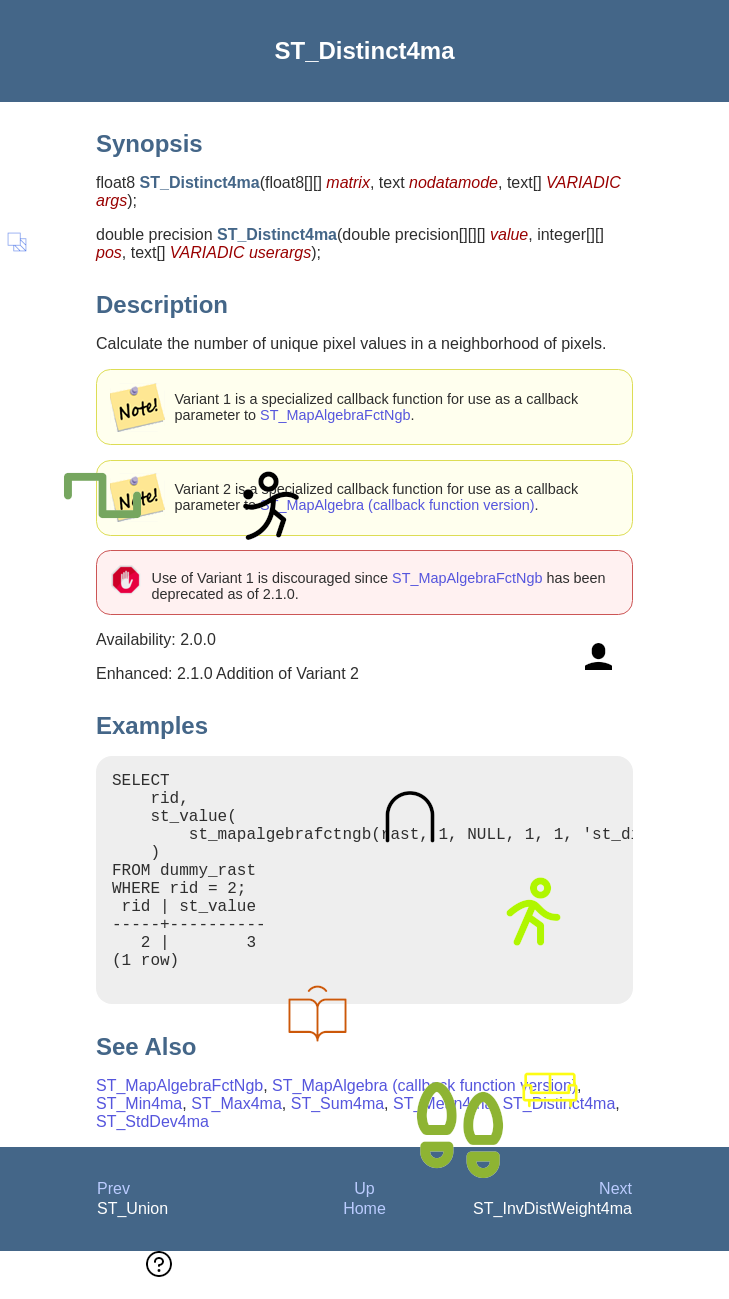 This screenshot has height=1299, width=729. What do you see at coordinates (268, 504) in the screenshot?
I see `access throwing or toss-related activity` at bounding box center [268, 504].